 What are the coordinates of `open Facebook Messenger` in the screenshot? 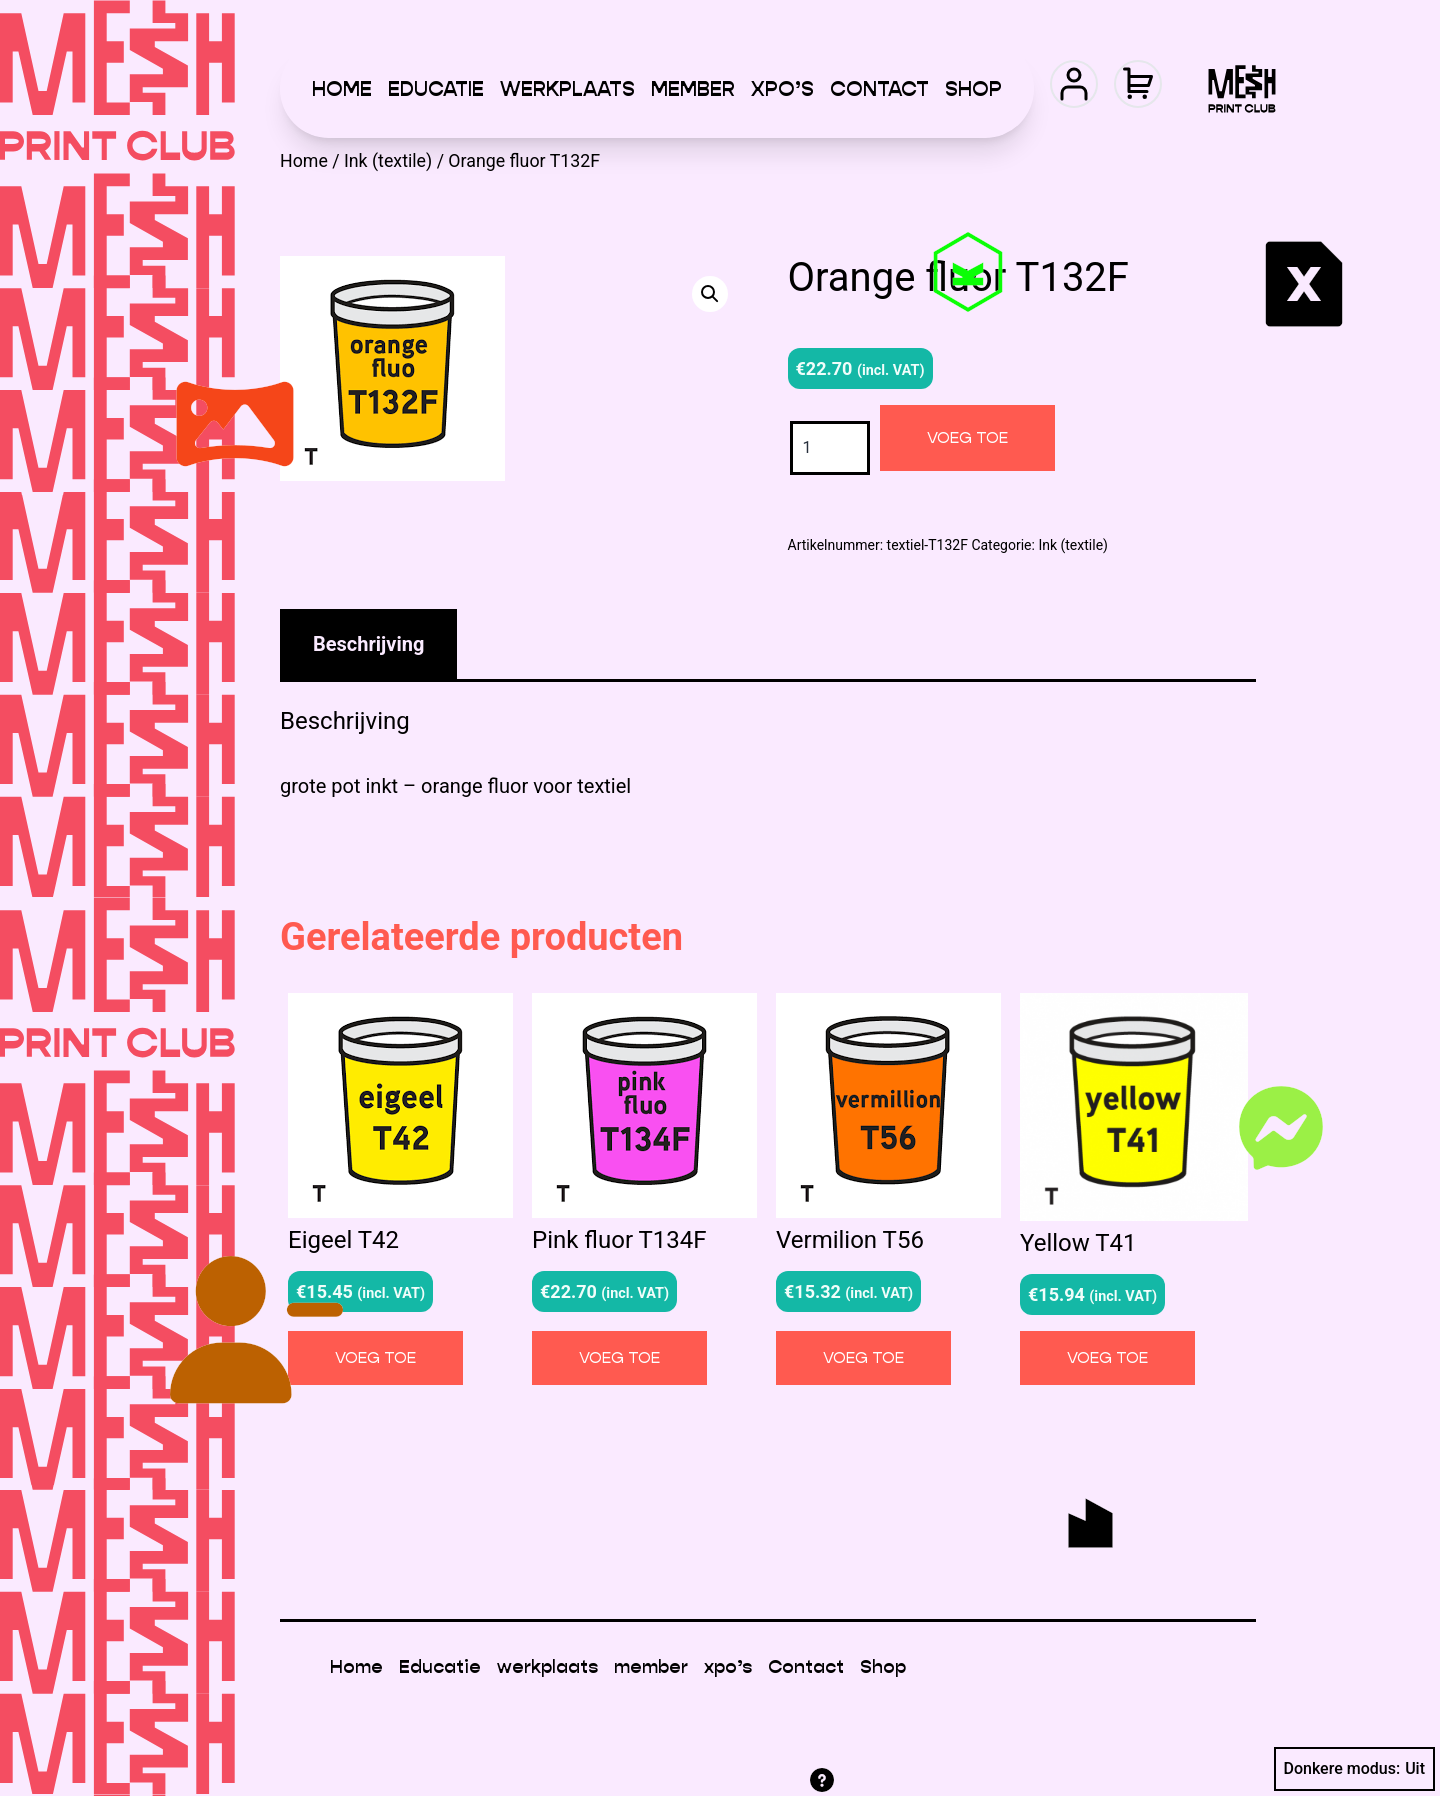 It's located at (1281, 1128).